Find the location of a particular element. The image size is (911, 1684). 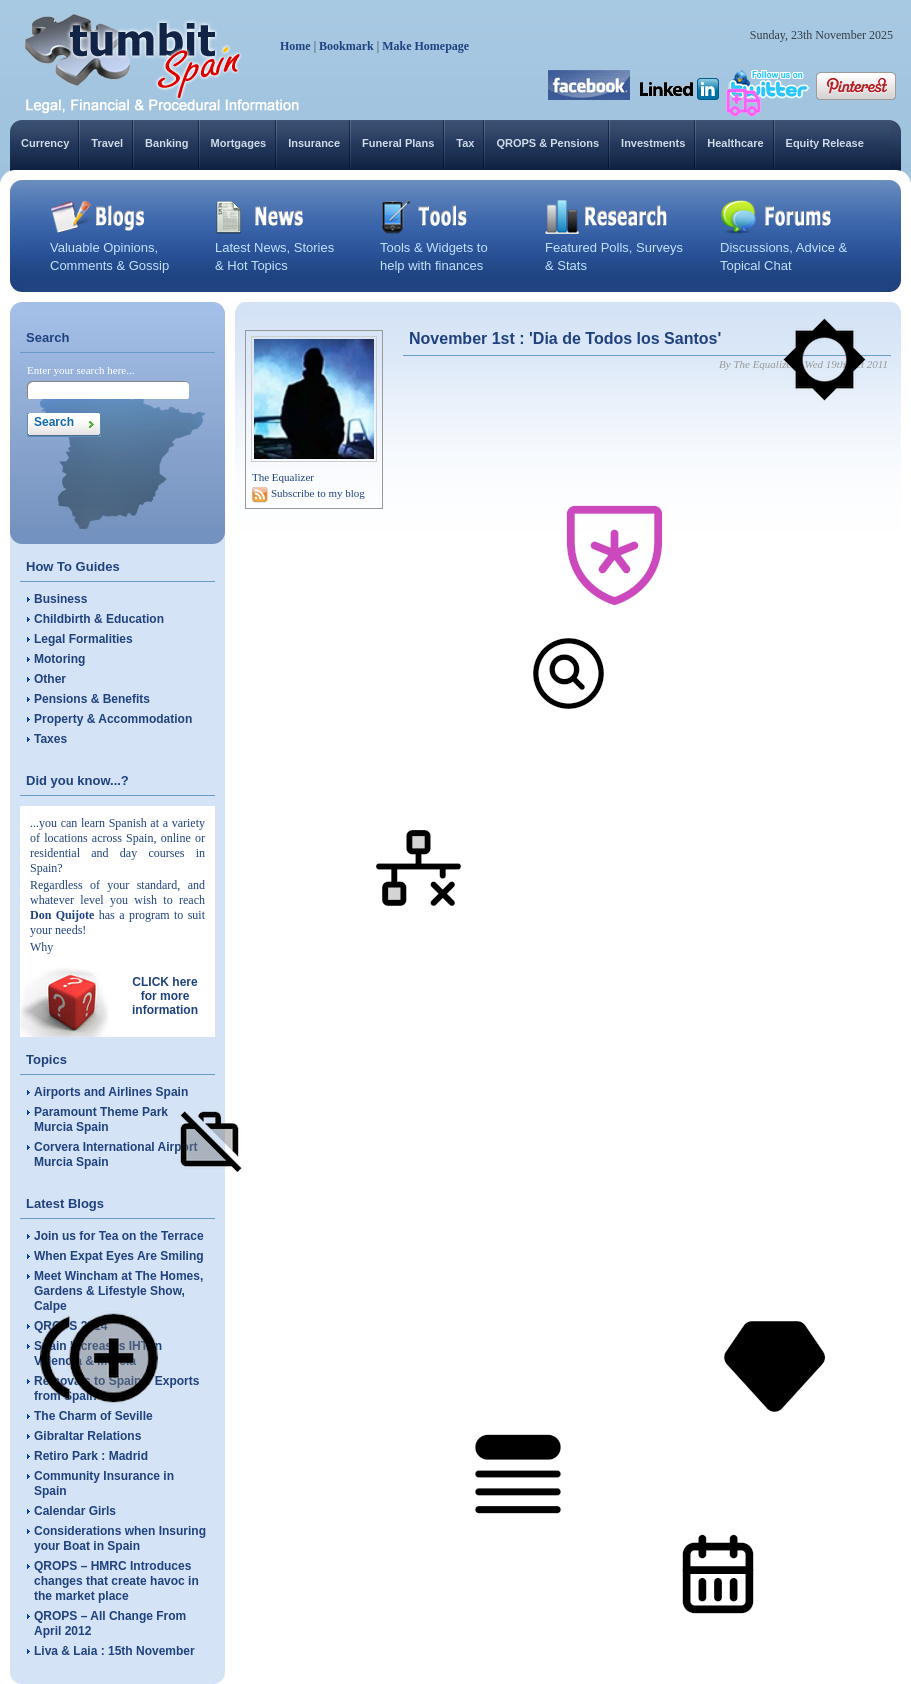

indicates premium or verified security status is located at coordinates (614, 549).